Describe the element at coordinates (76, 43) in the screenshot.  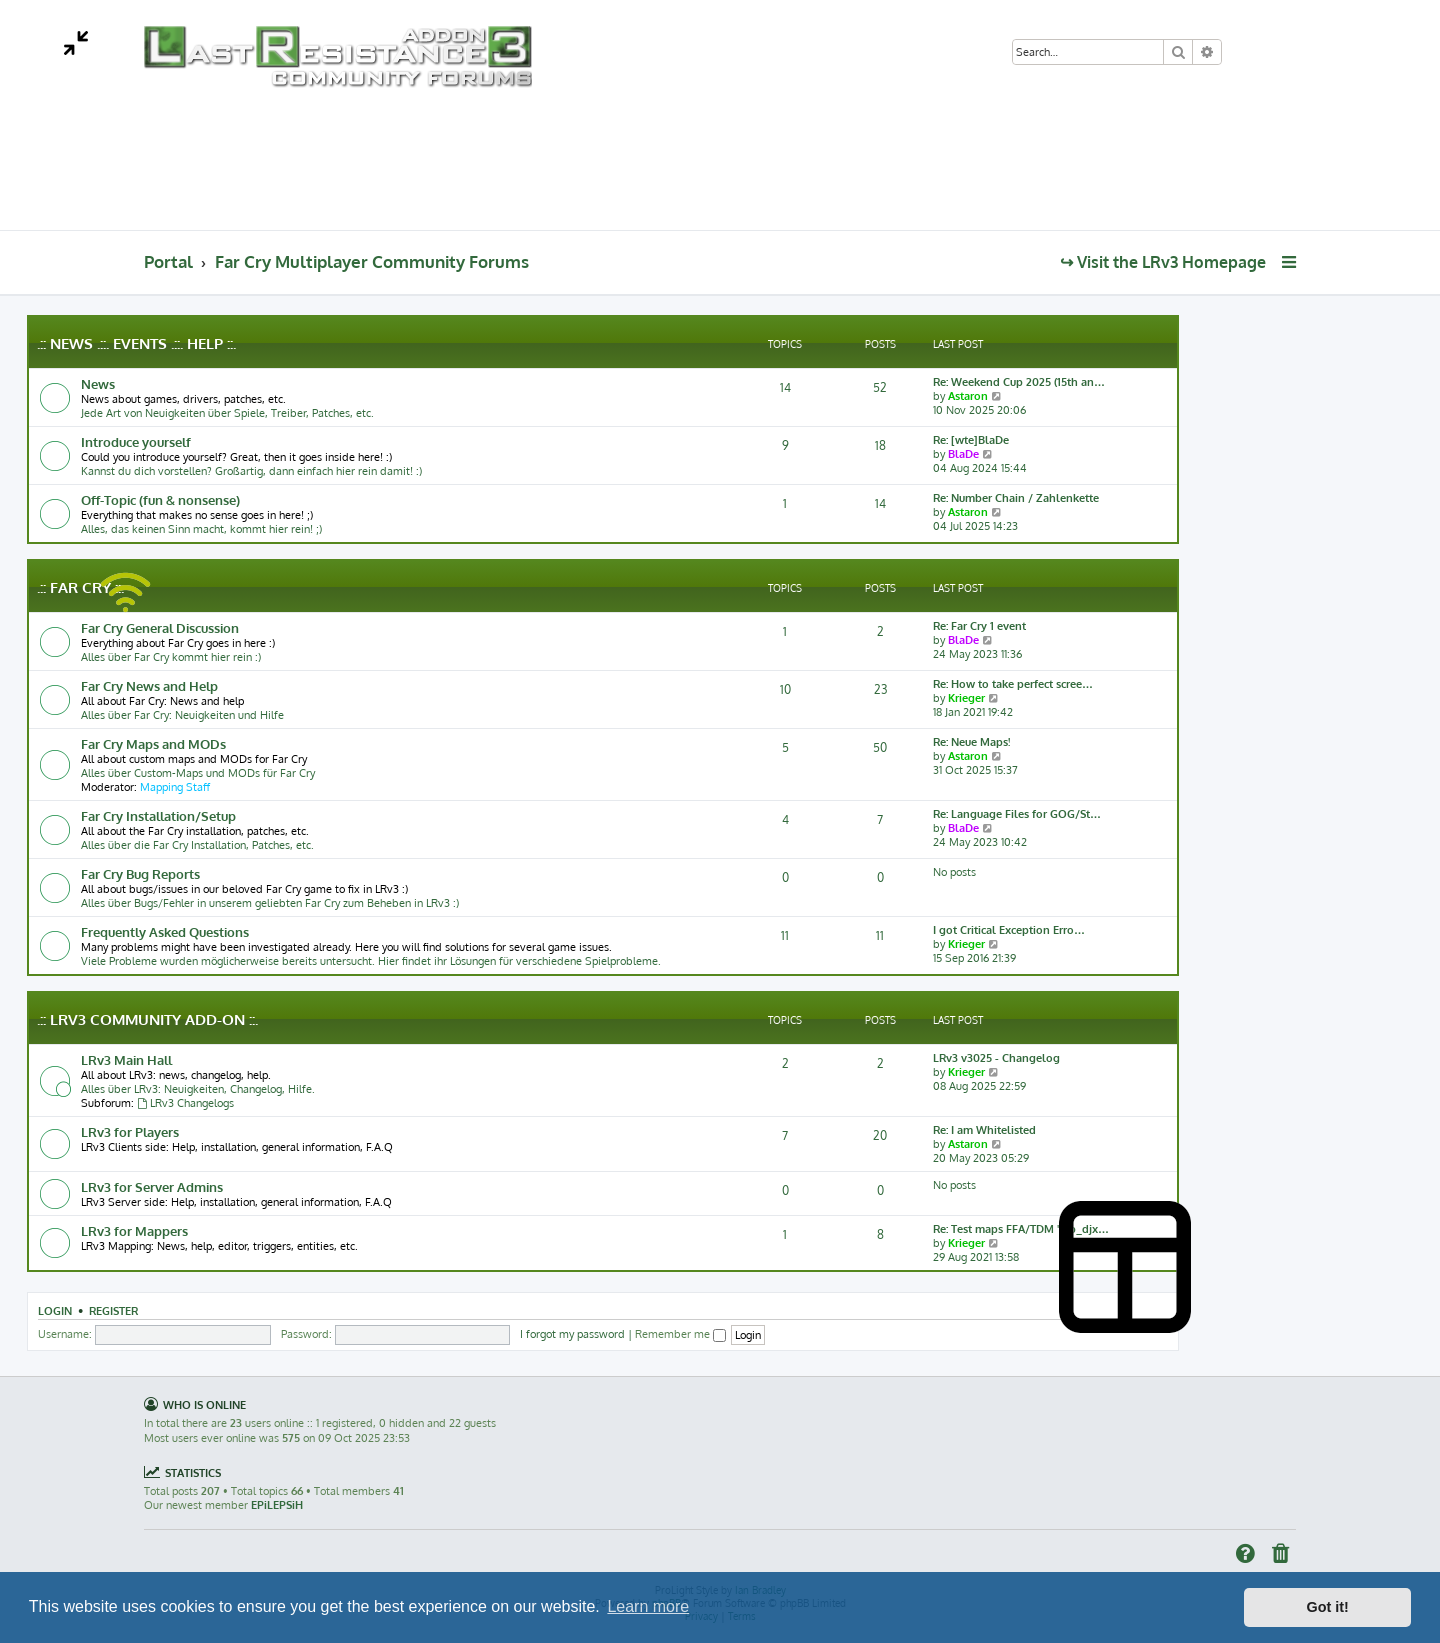
I see `collapse or minimize content` at that location.